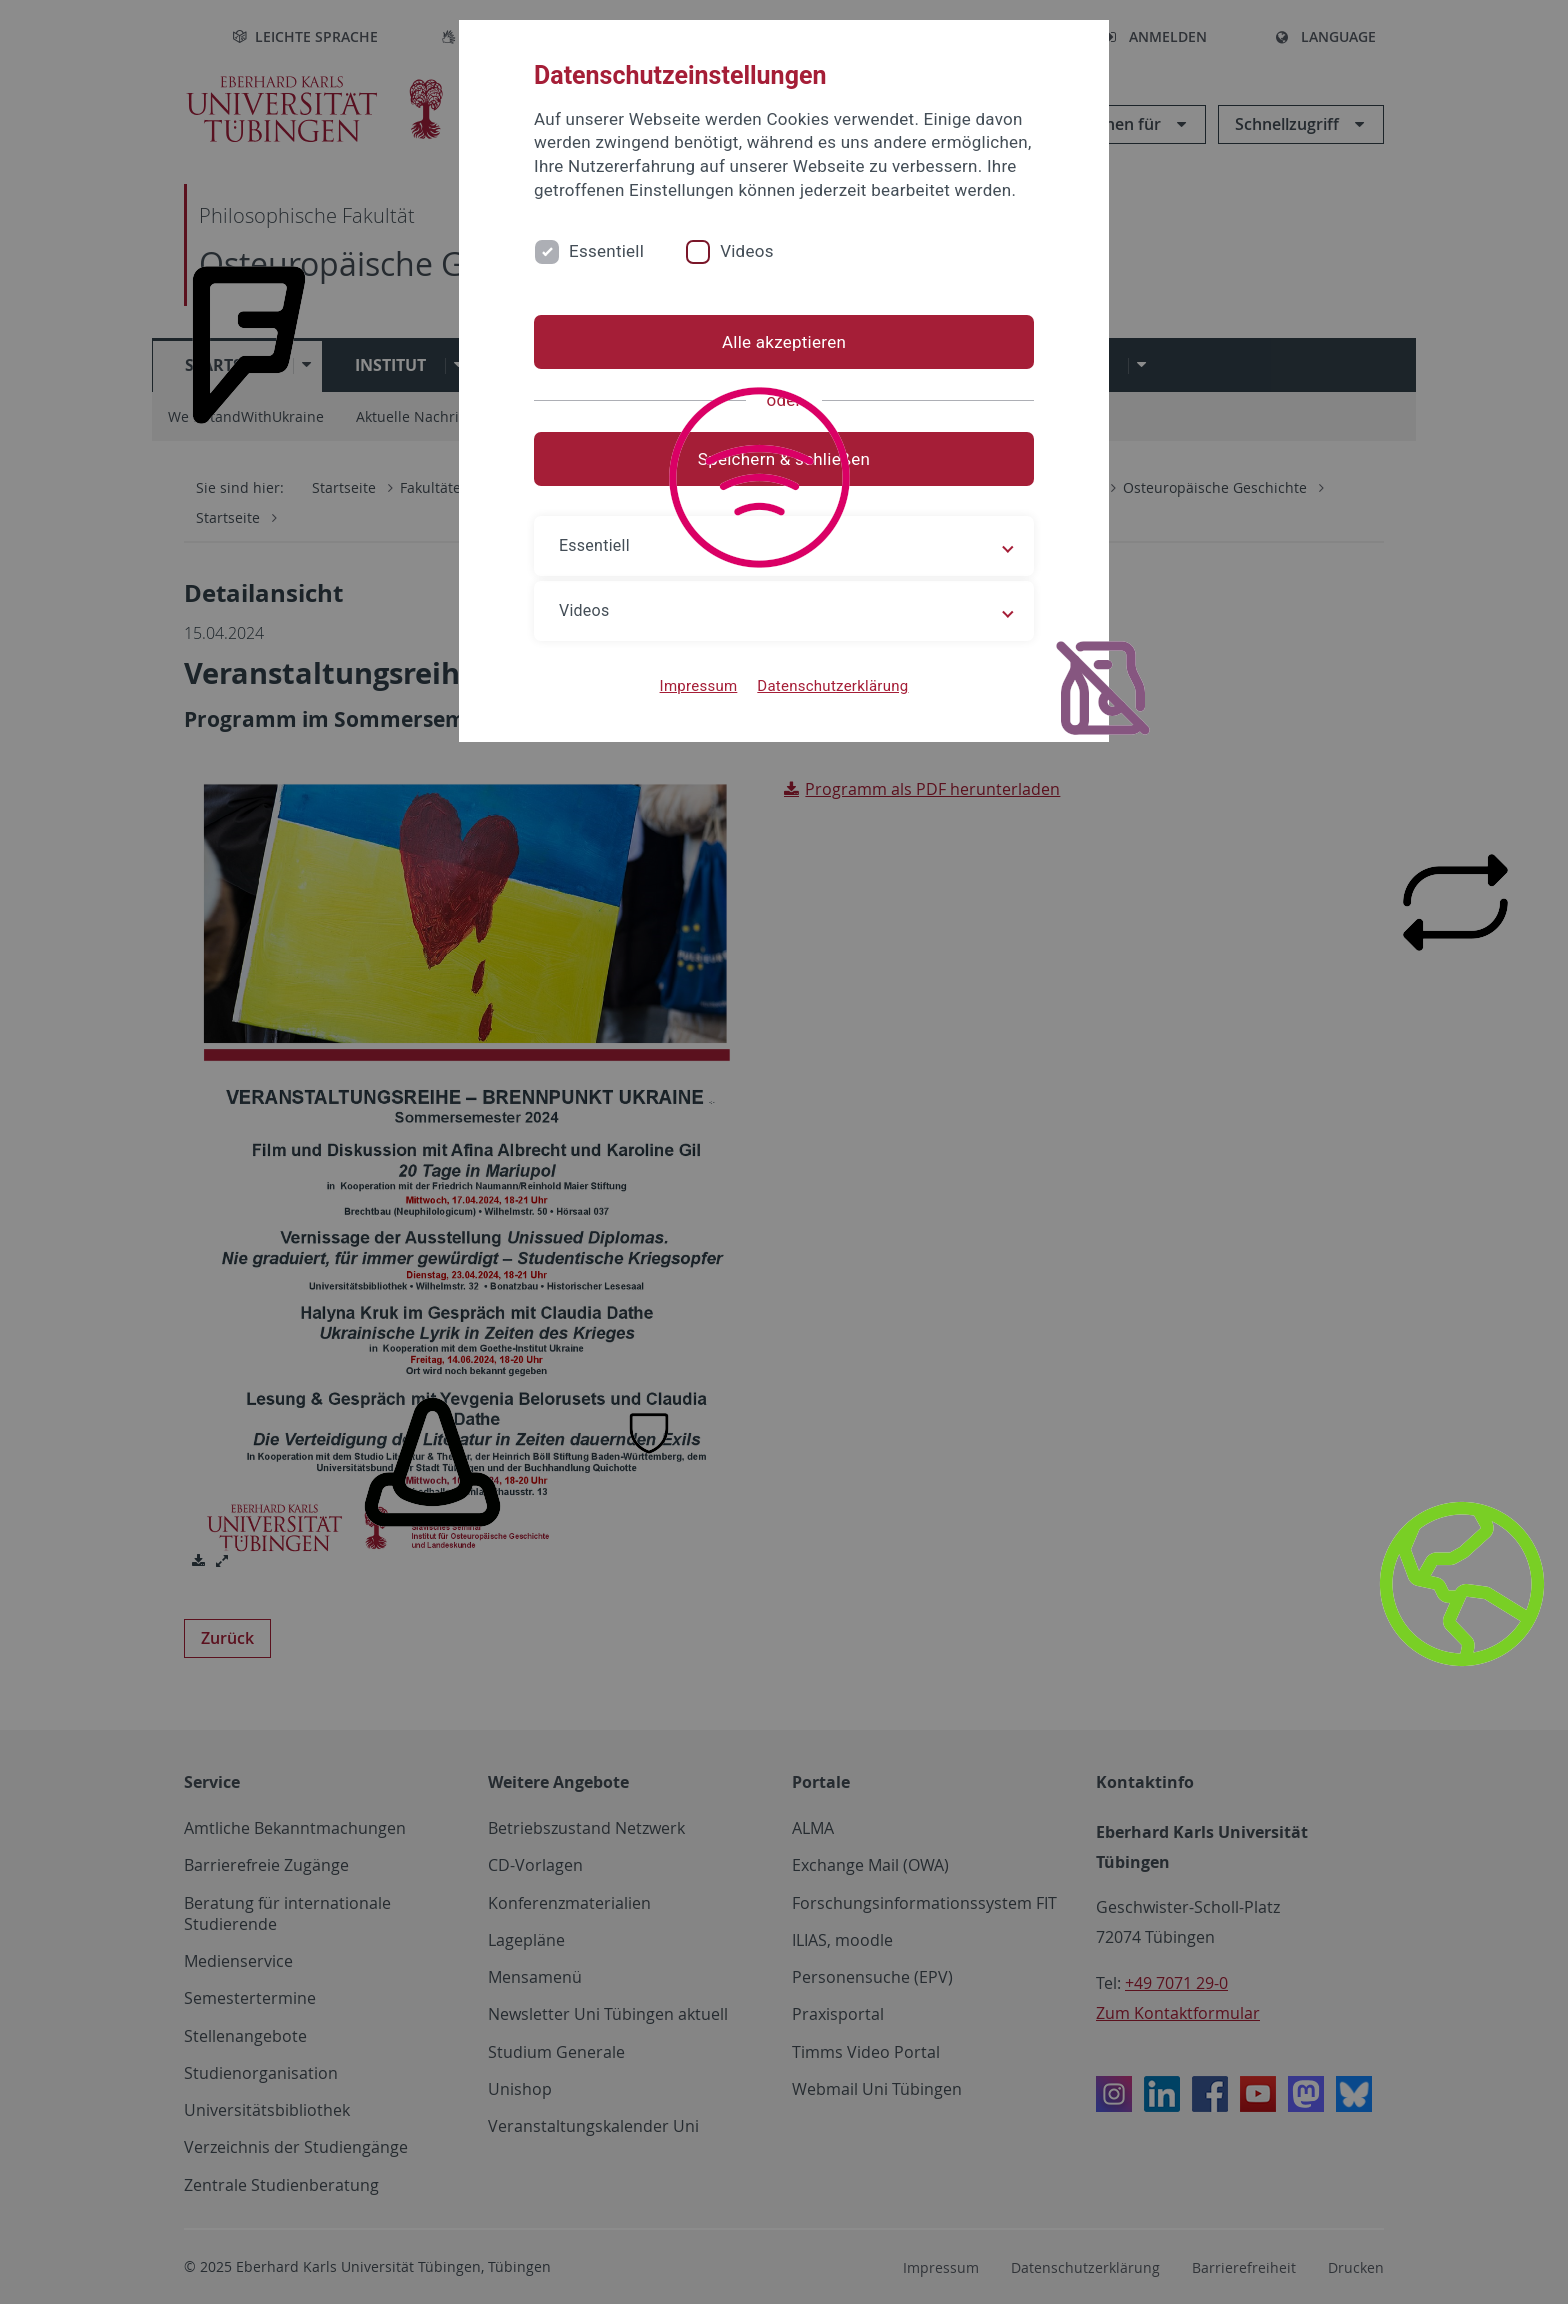  Describe the element at coordinates (1103, 688) in the screenshot. I see `item unavailable for takeout or delivery` at that location.